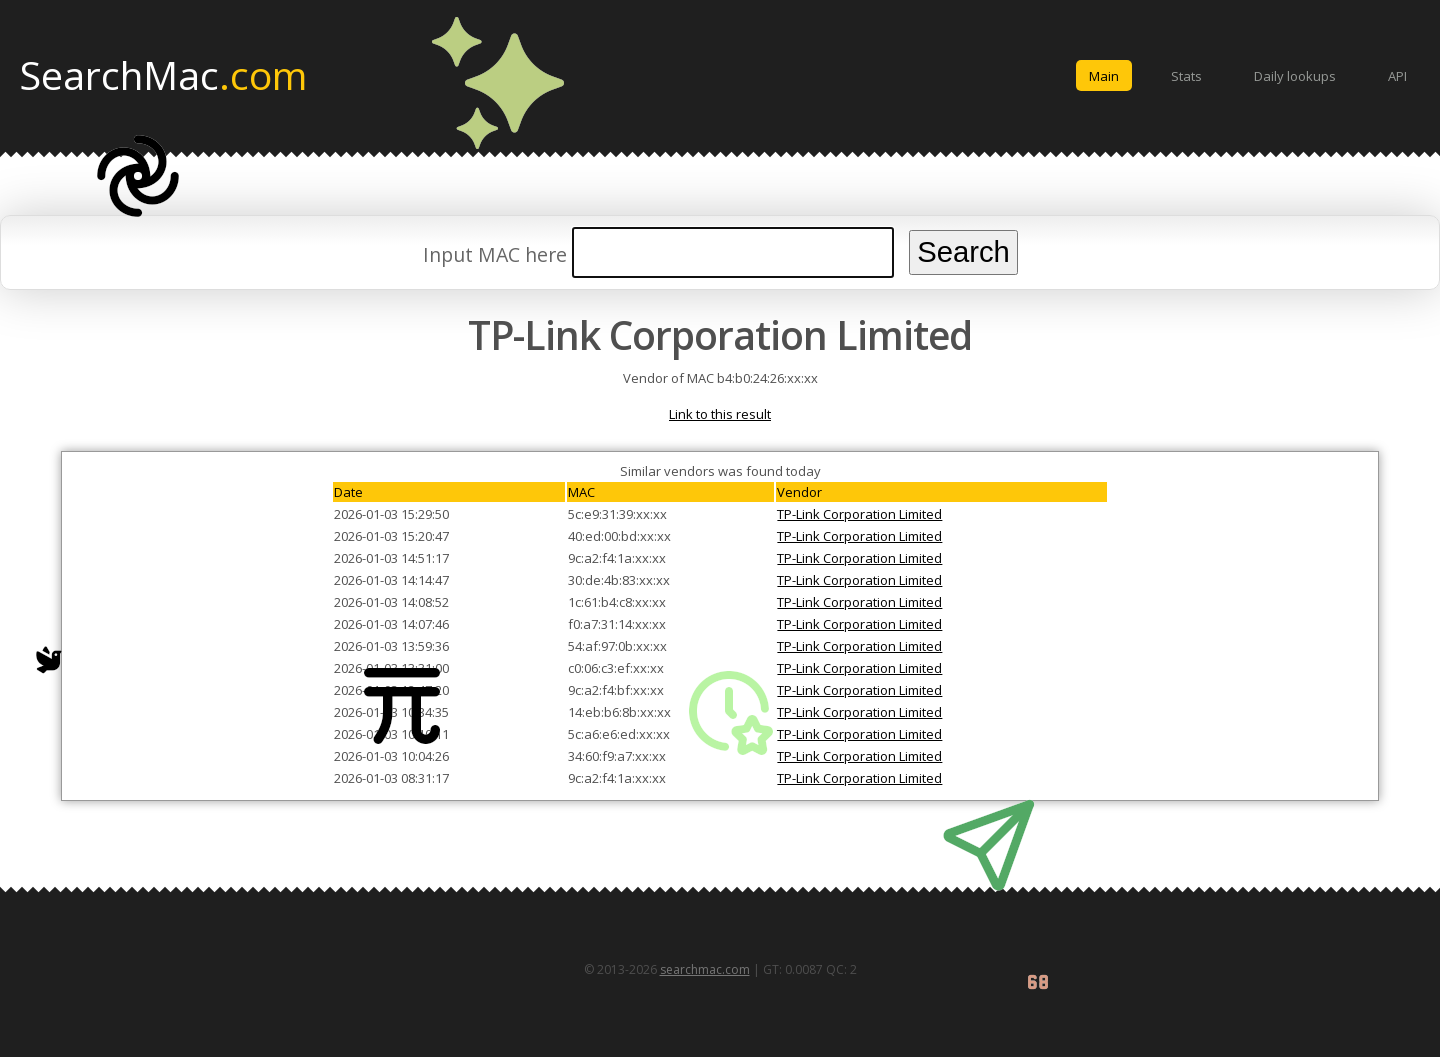  Describe the element at coordinates (138, 176) in the screenshot. I see `loading or processing content` at that location.